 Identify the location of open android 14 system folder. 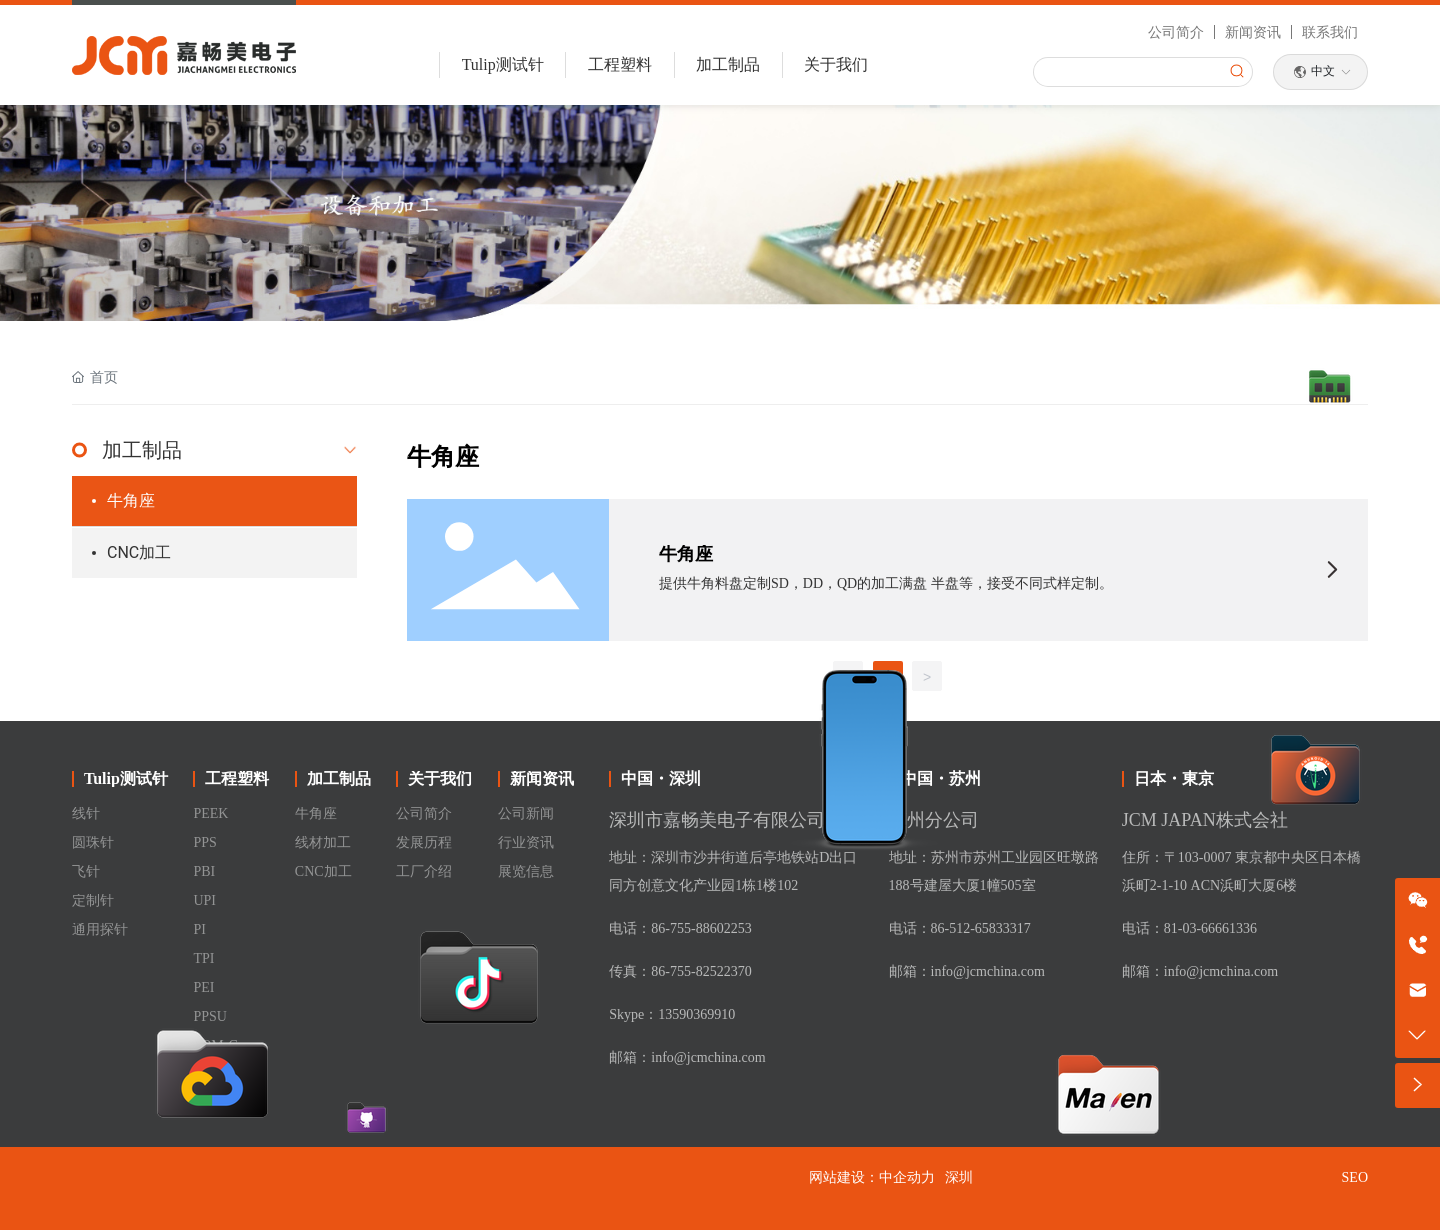
(1315, 772).